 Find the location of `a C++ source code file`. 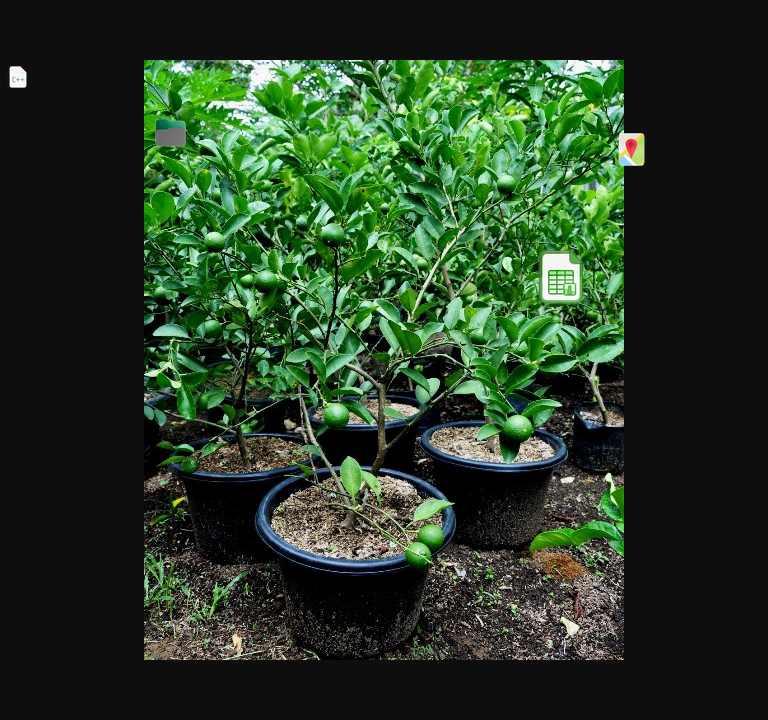

a C++ source code file is located at coordinates (18, 77).